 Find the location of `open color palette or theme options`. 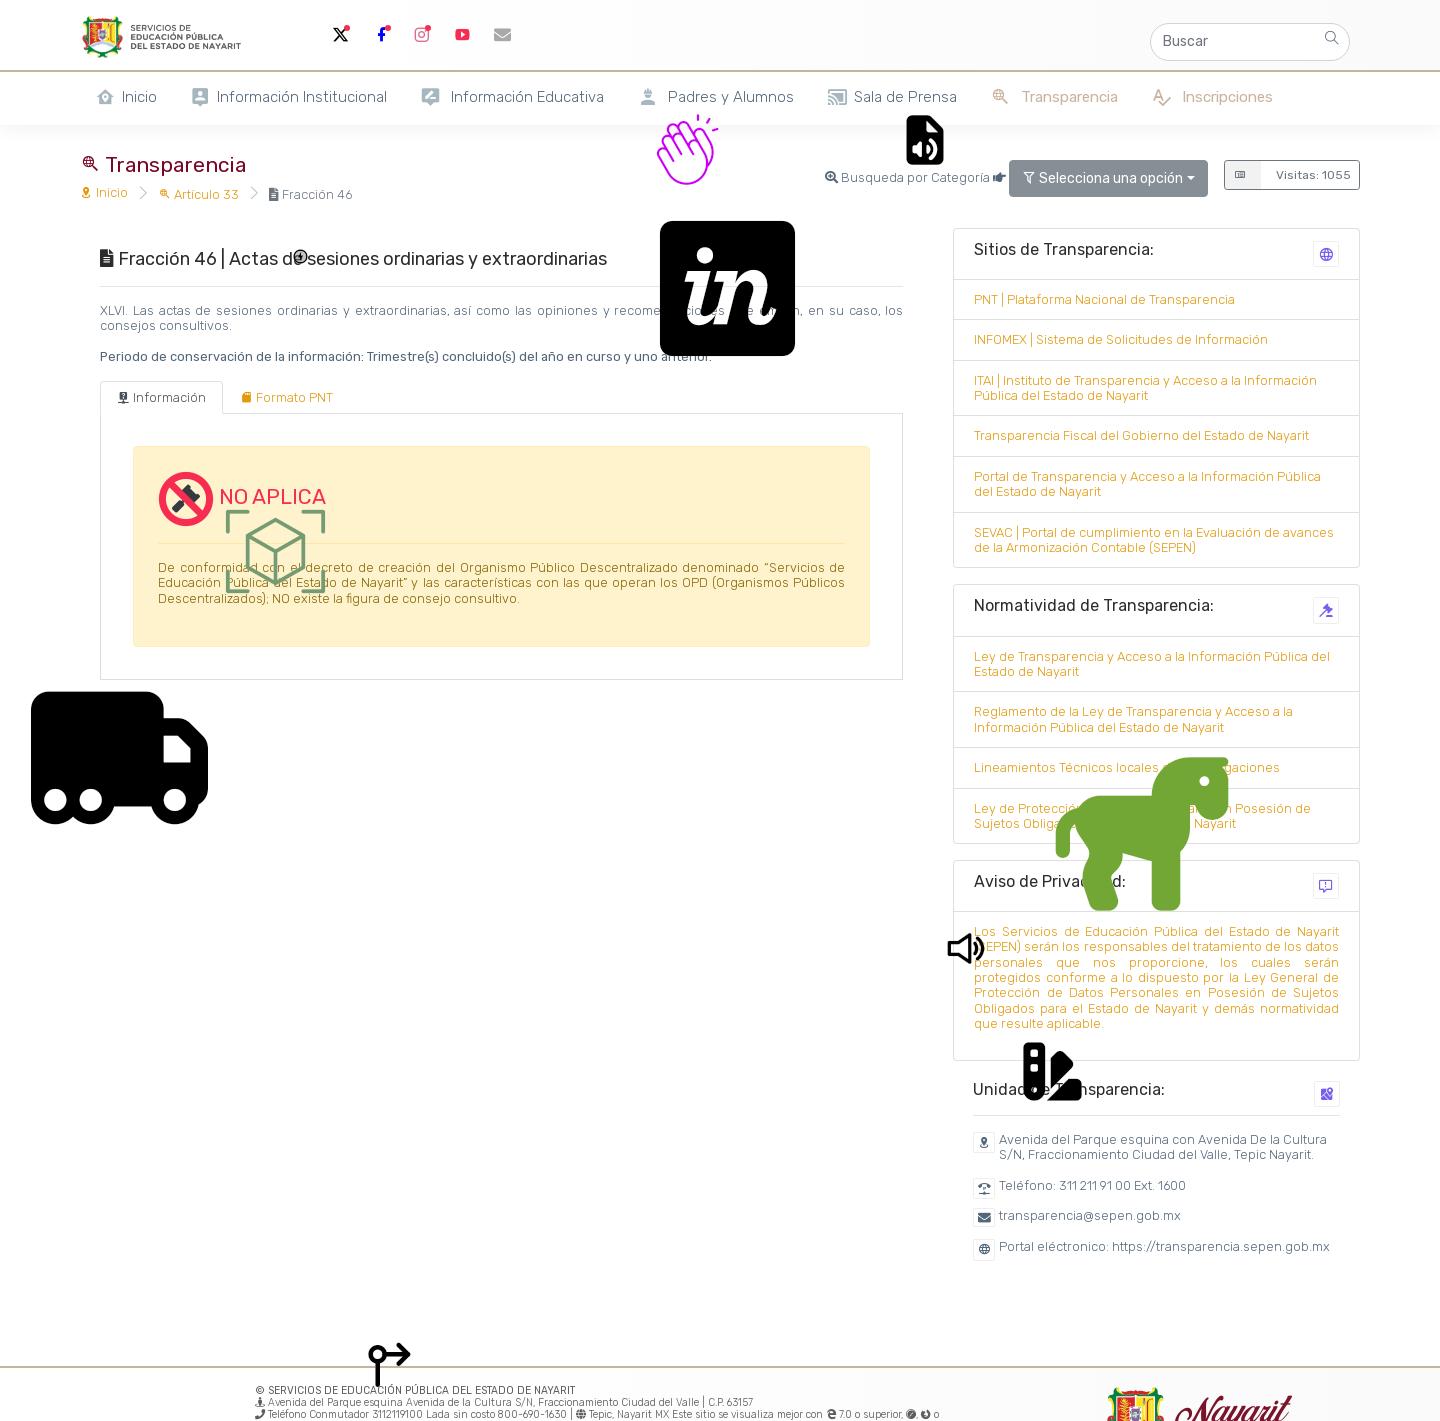

open color palette or theme options is located at coordinates (1052, 1071).